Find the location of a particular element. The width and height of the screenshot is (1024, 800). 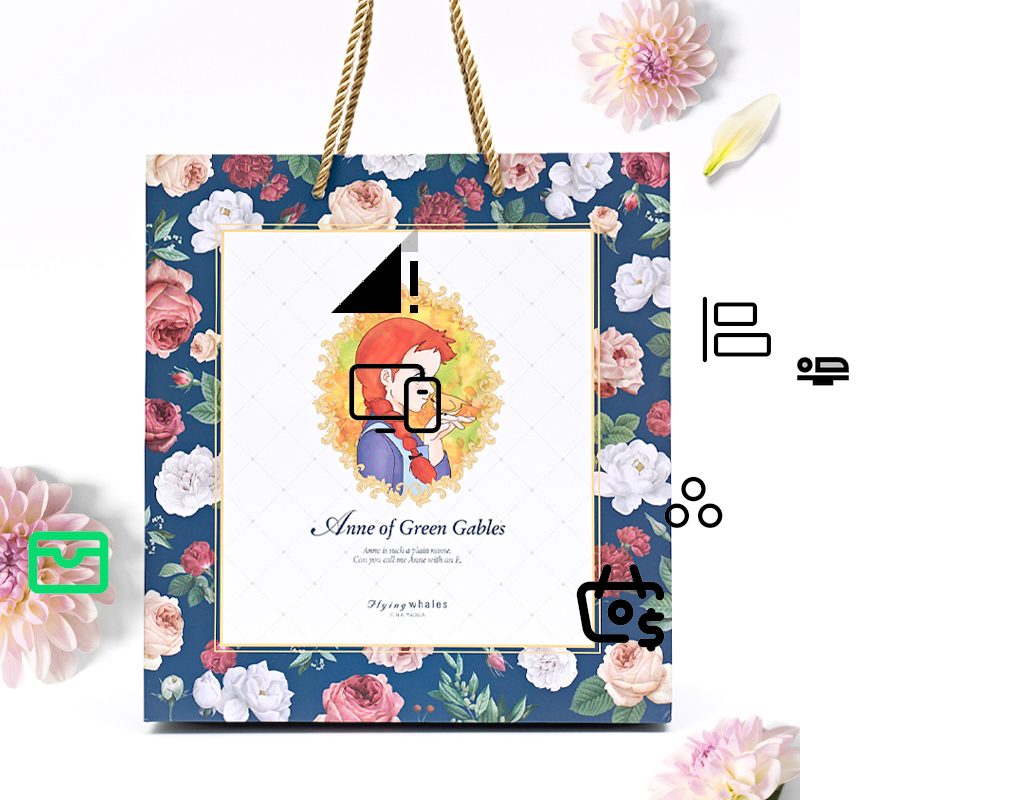

access your wallet or saved payment methods is located at coordinates (68, 562).